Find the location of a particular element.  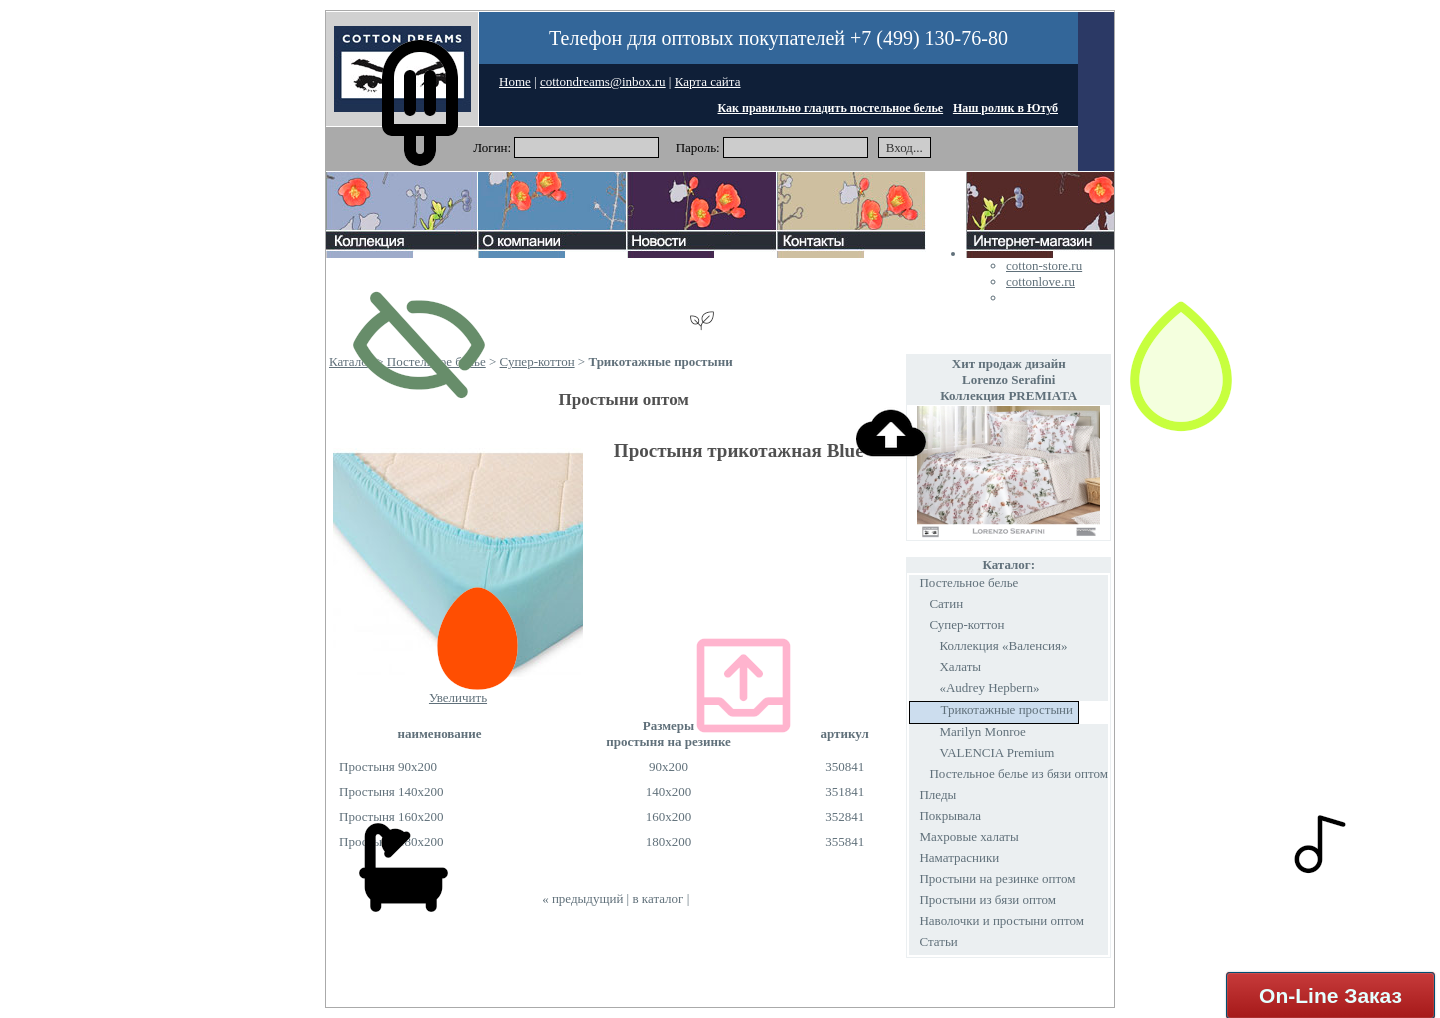

indicates egg or egg-related content is located at coordinates (477, 638).